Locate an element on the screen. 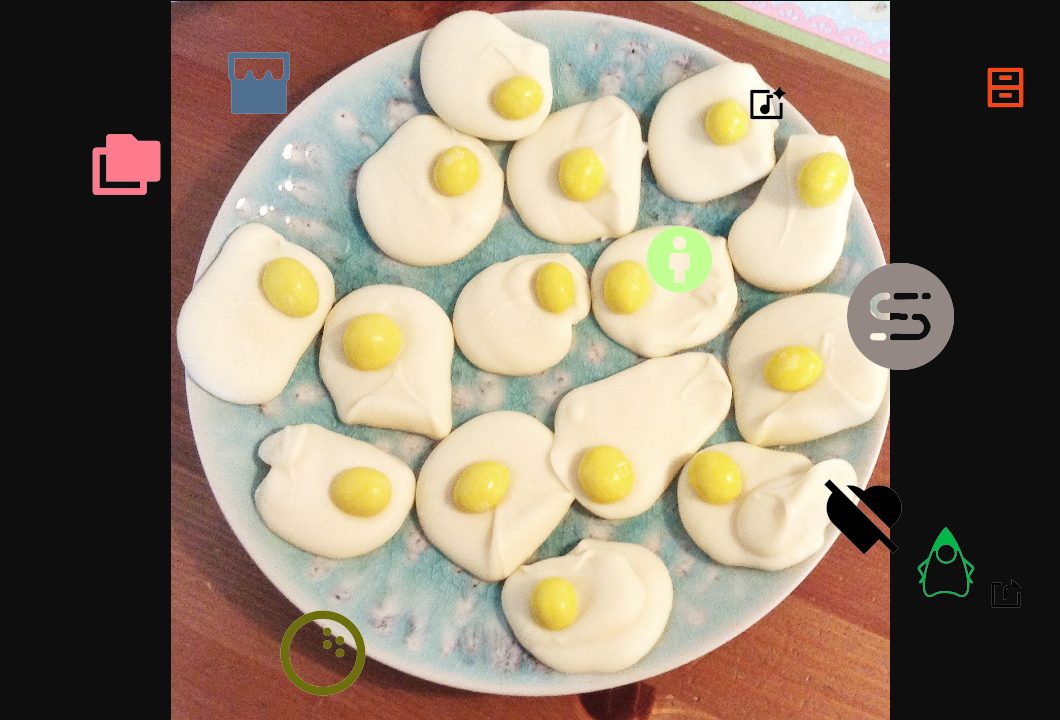 This screenshot has height=720, width=1060. indicates content requiring attribution under creative commons license is located at coordinates (679, 259).